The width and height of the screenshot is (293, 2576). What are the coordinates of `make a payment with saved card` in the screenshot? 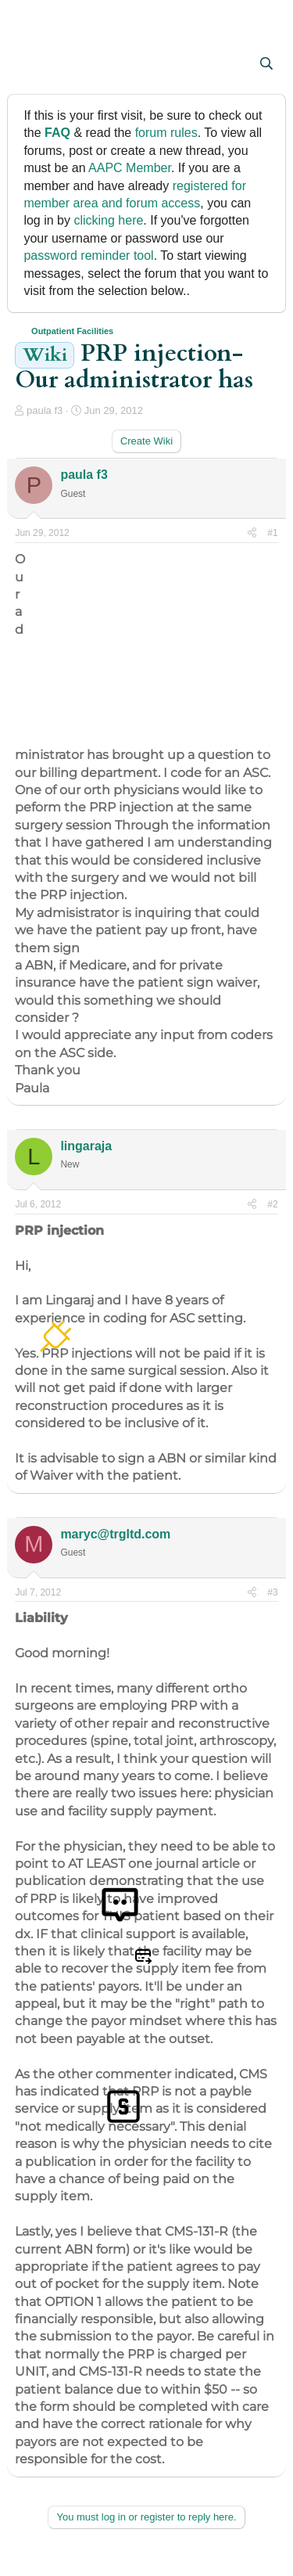 It's located at (143, 1955).